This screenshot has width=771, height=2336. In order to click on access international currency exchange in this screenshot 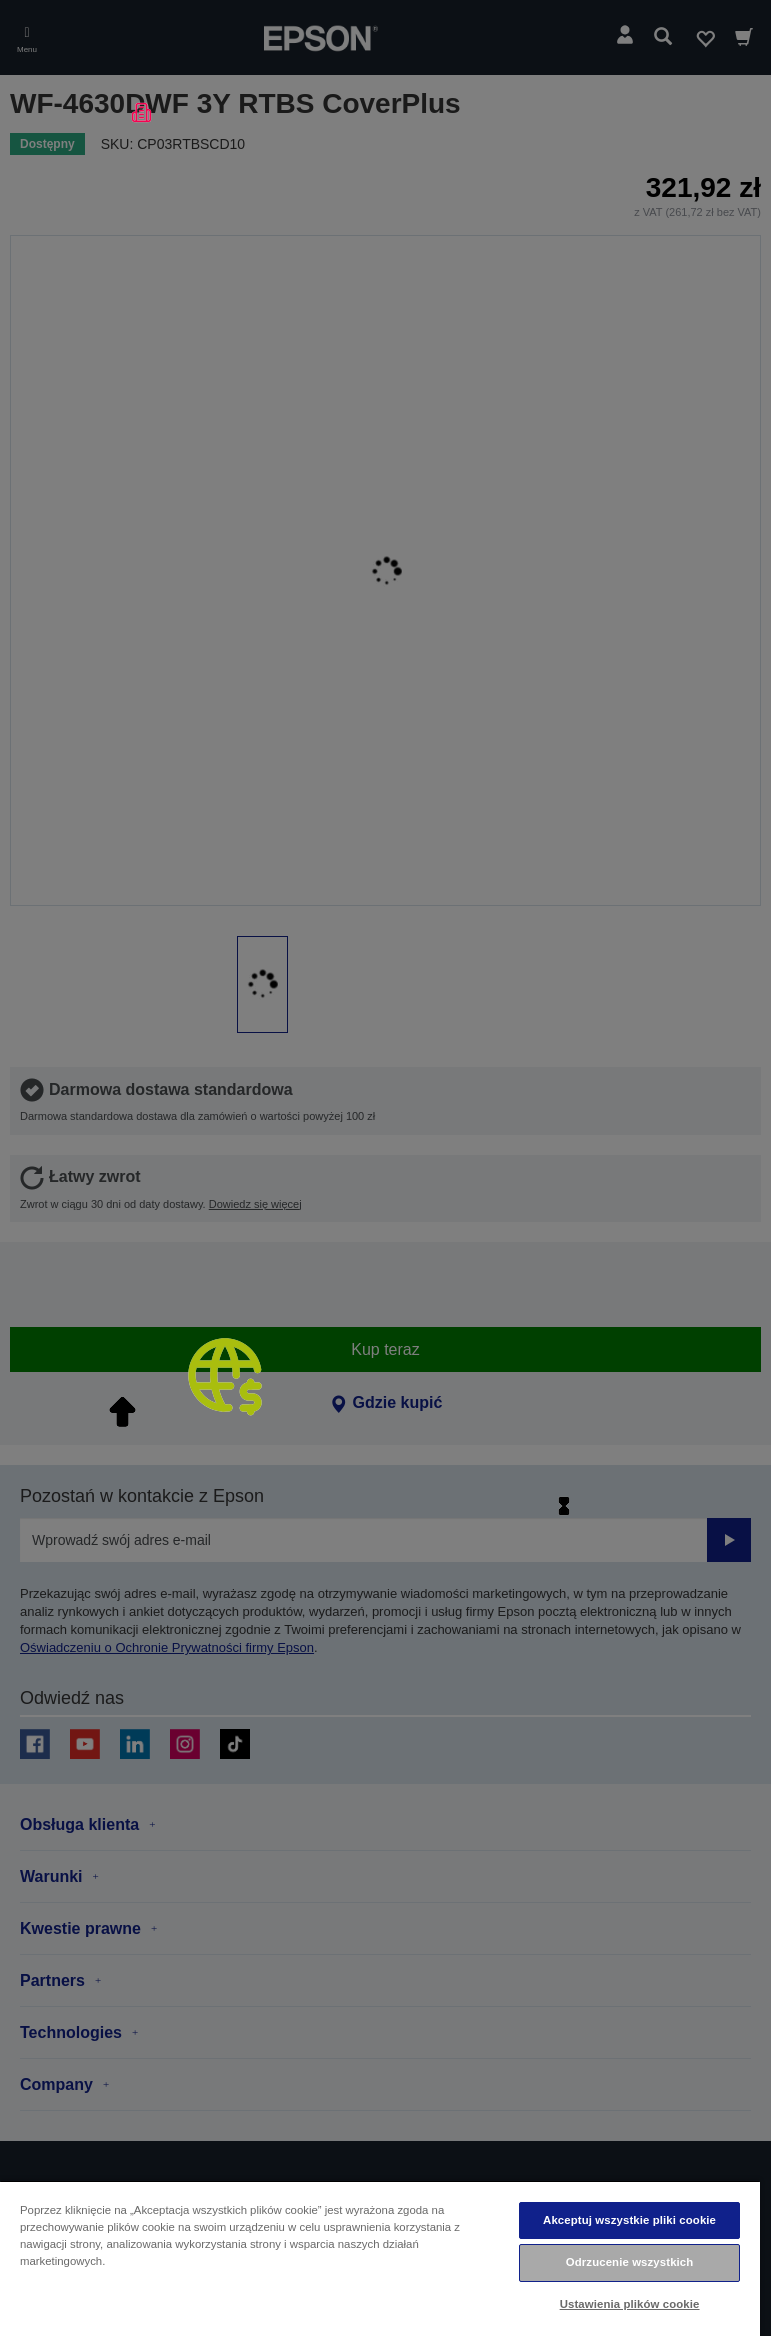, I will do `click(225, 1375)`.